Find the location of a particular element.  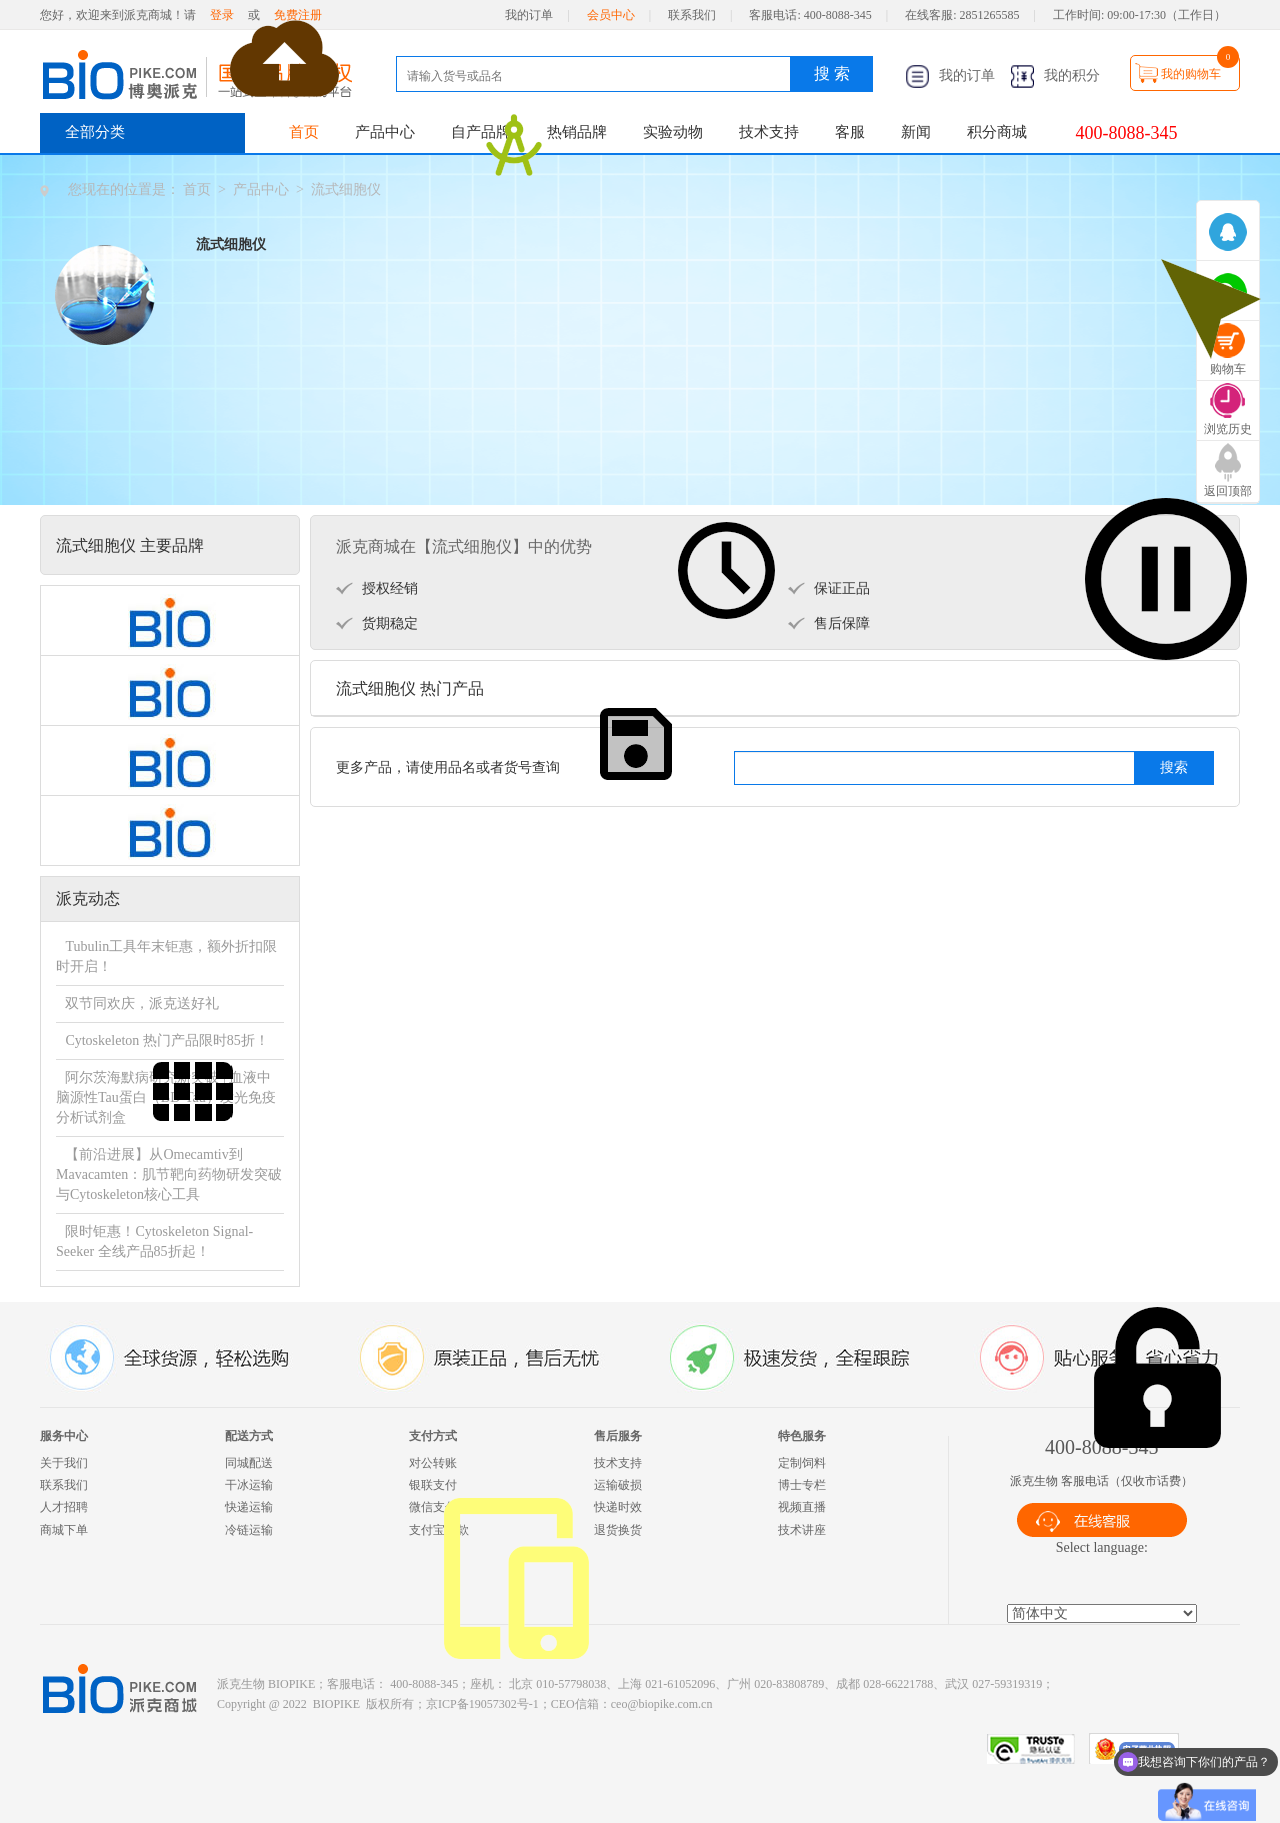

manage connected mobile devices is located at coordinates (516, 1578).